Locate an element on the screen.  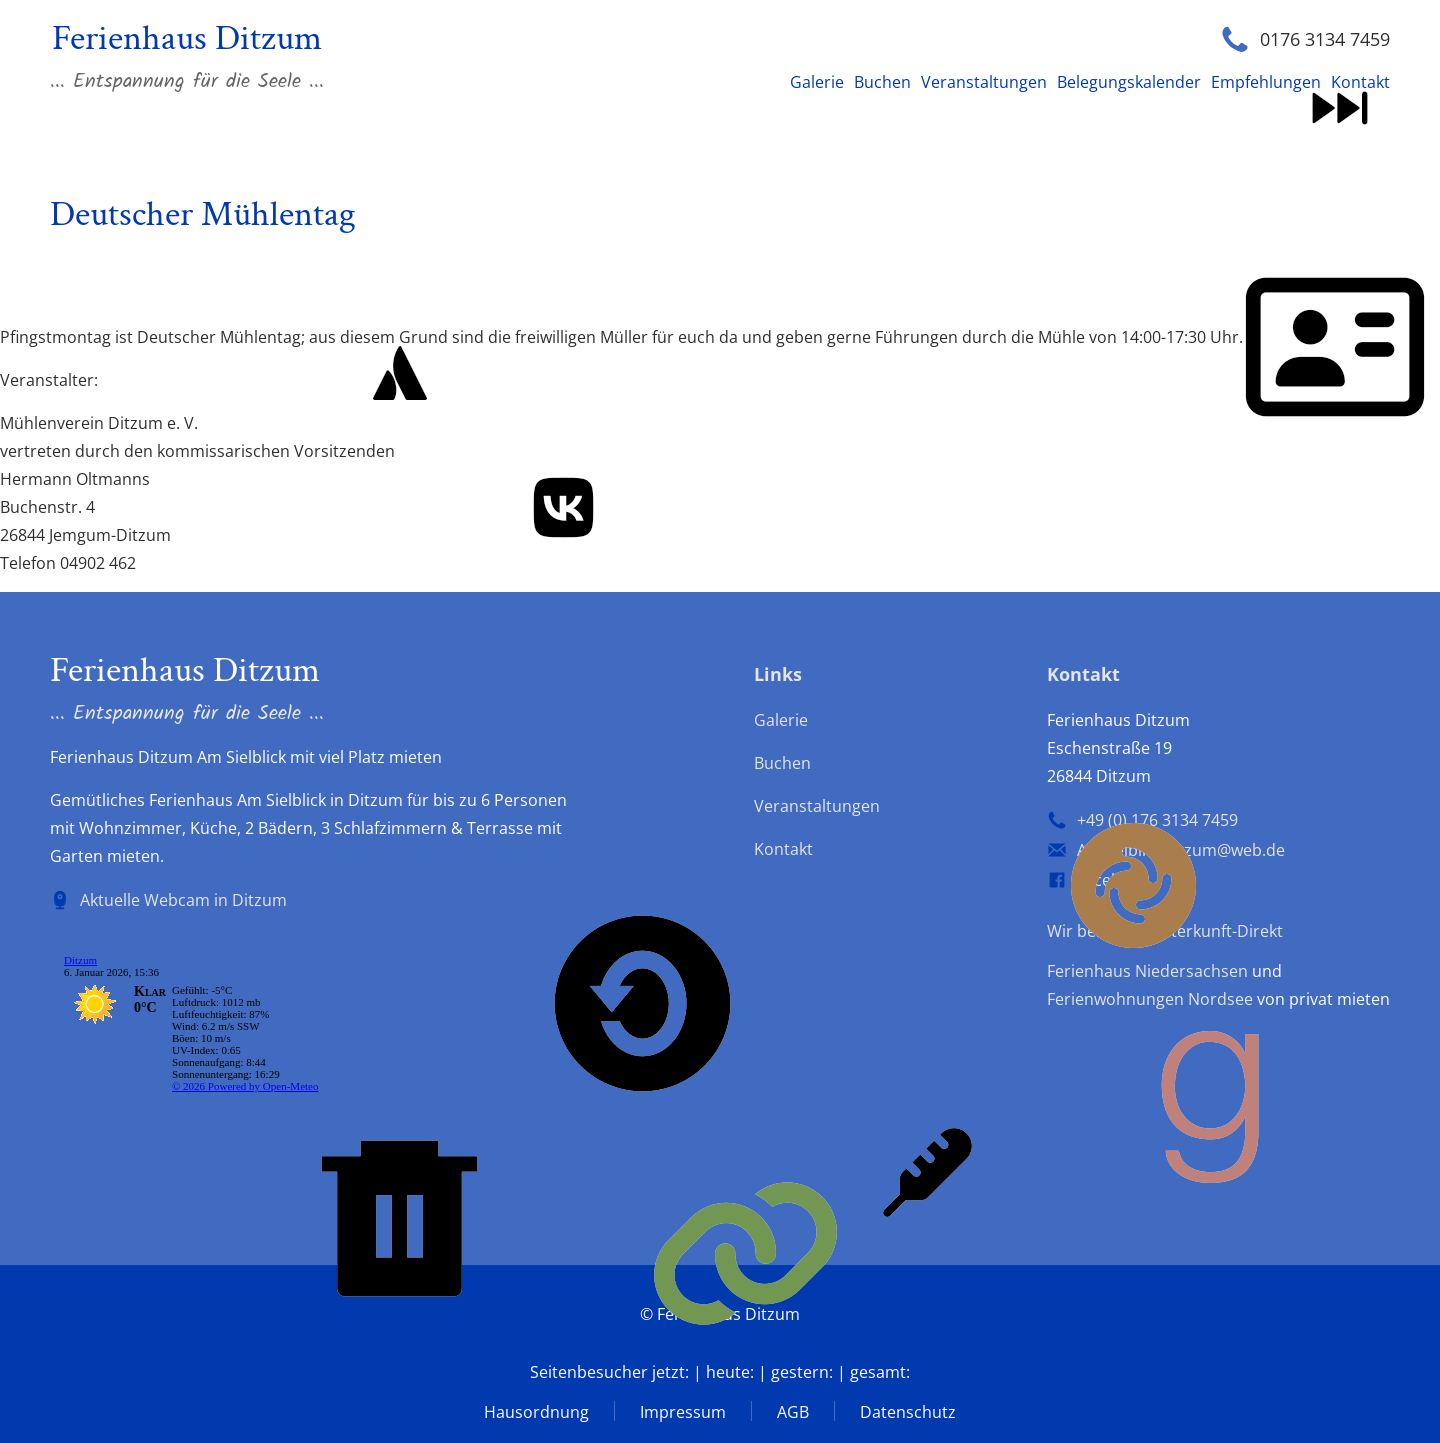
view current temperature is located at coordinates (927, 1172).